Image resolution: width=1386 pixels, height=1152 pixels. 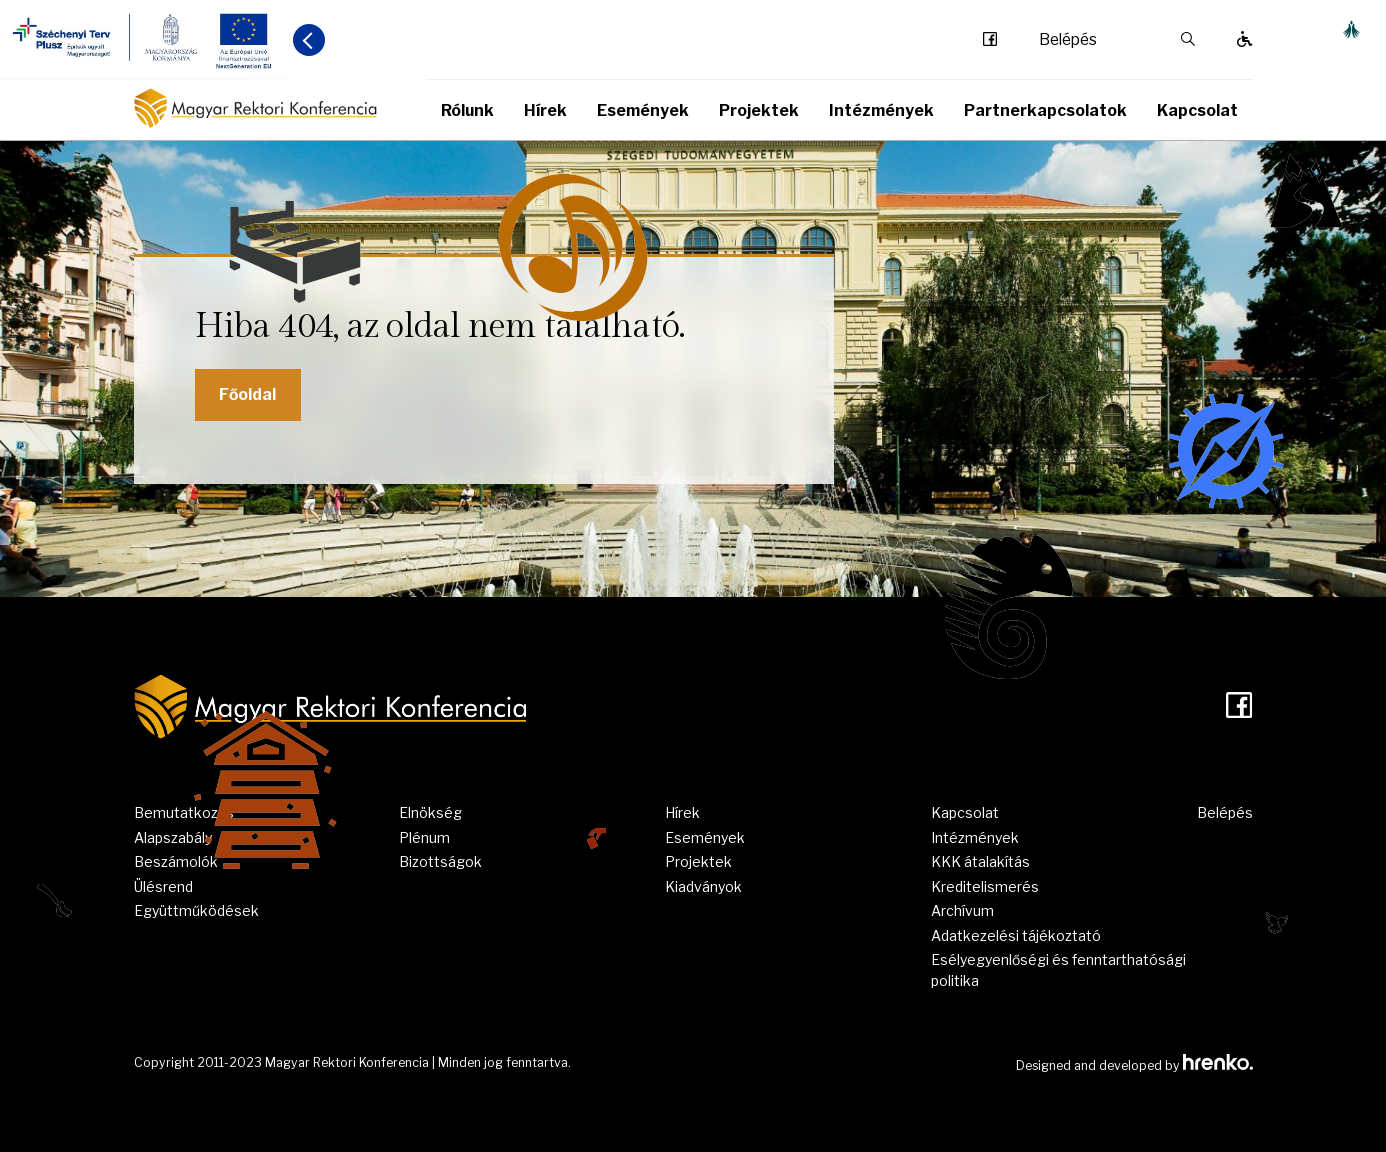 I want to click on ice cream scoop tool or utensil icon, so click(x=54, y=900).